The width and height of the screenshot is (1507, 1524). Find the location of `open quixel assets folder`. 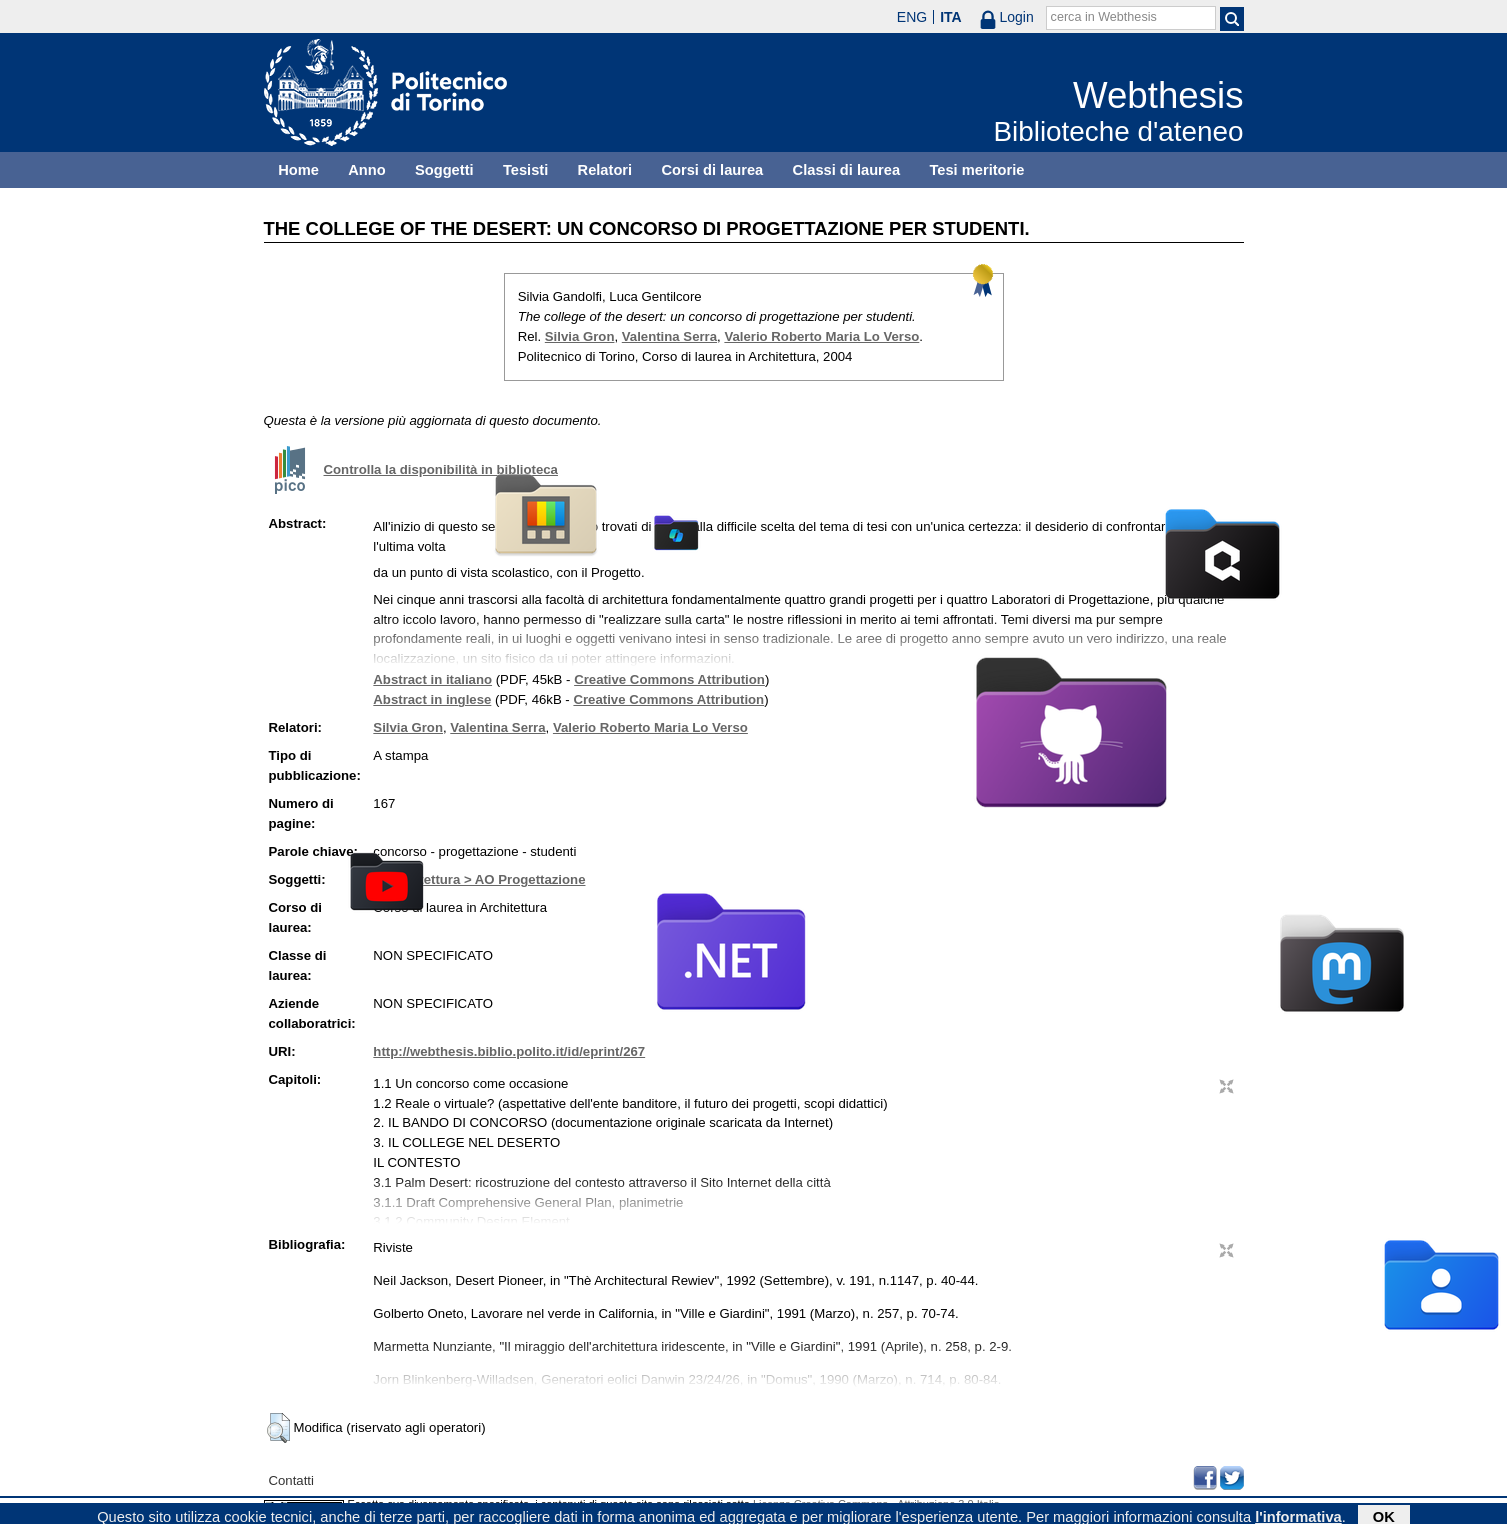

open quixel assets folder is located at coordinates (1222, 557).